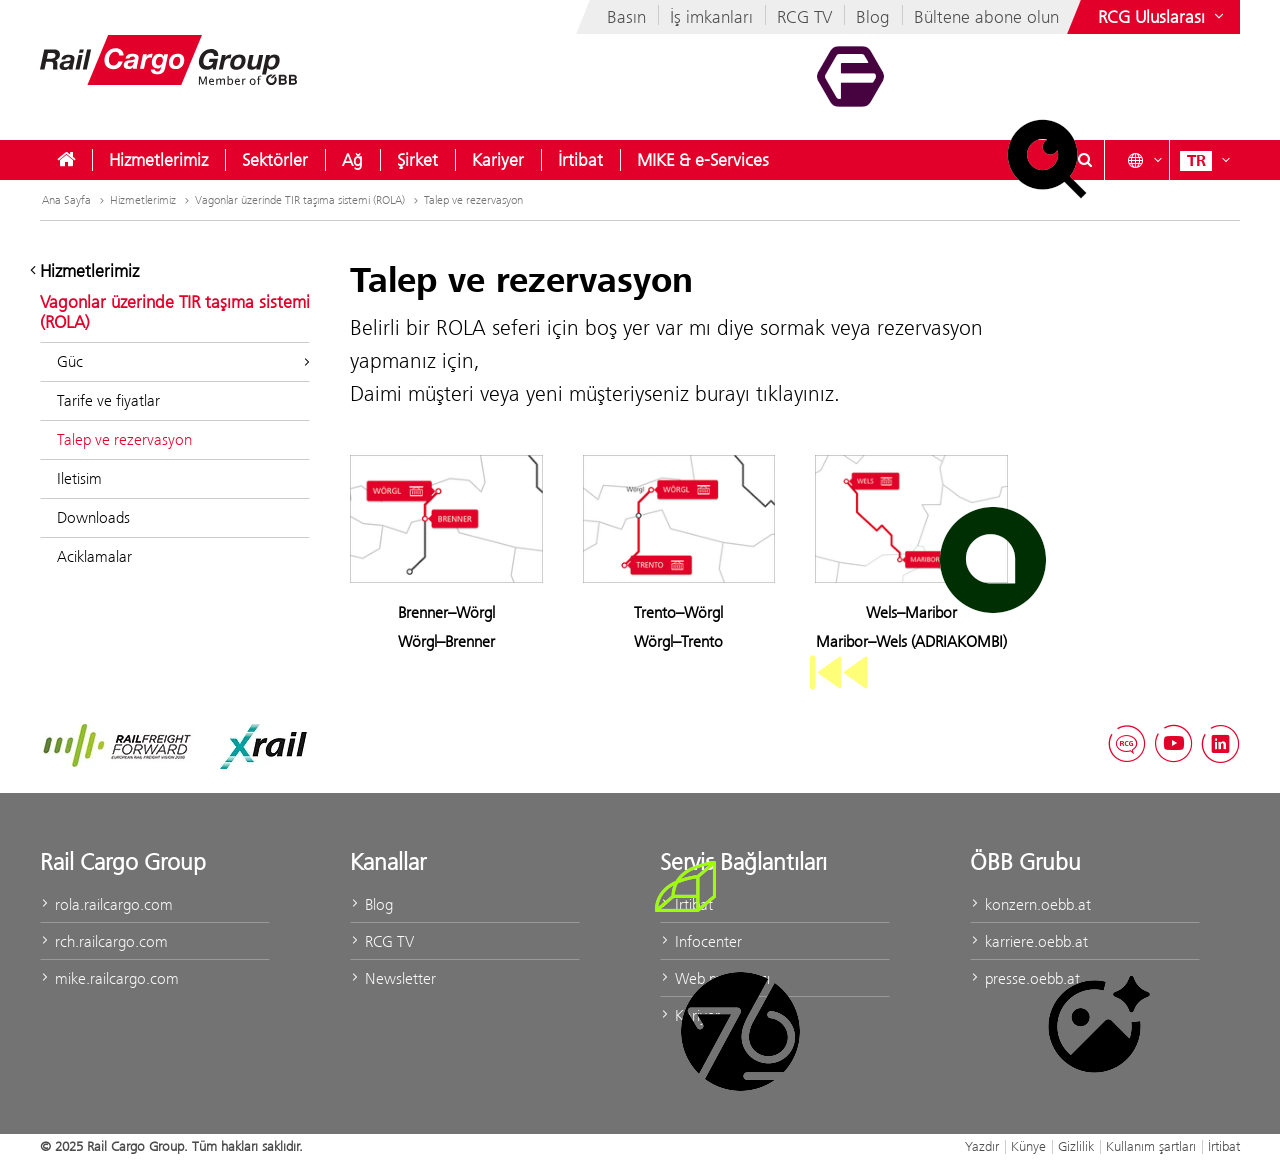  What do you see at coordinates (685, 886) in the screenshot?
I see `rollbar error monitoring service logo` at bounding box center [685, 886].